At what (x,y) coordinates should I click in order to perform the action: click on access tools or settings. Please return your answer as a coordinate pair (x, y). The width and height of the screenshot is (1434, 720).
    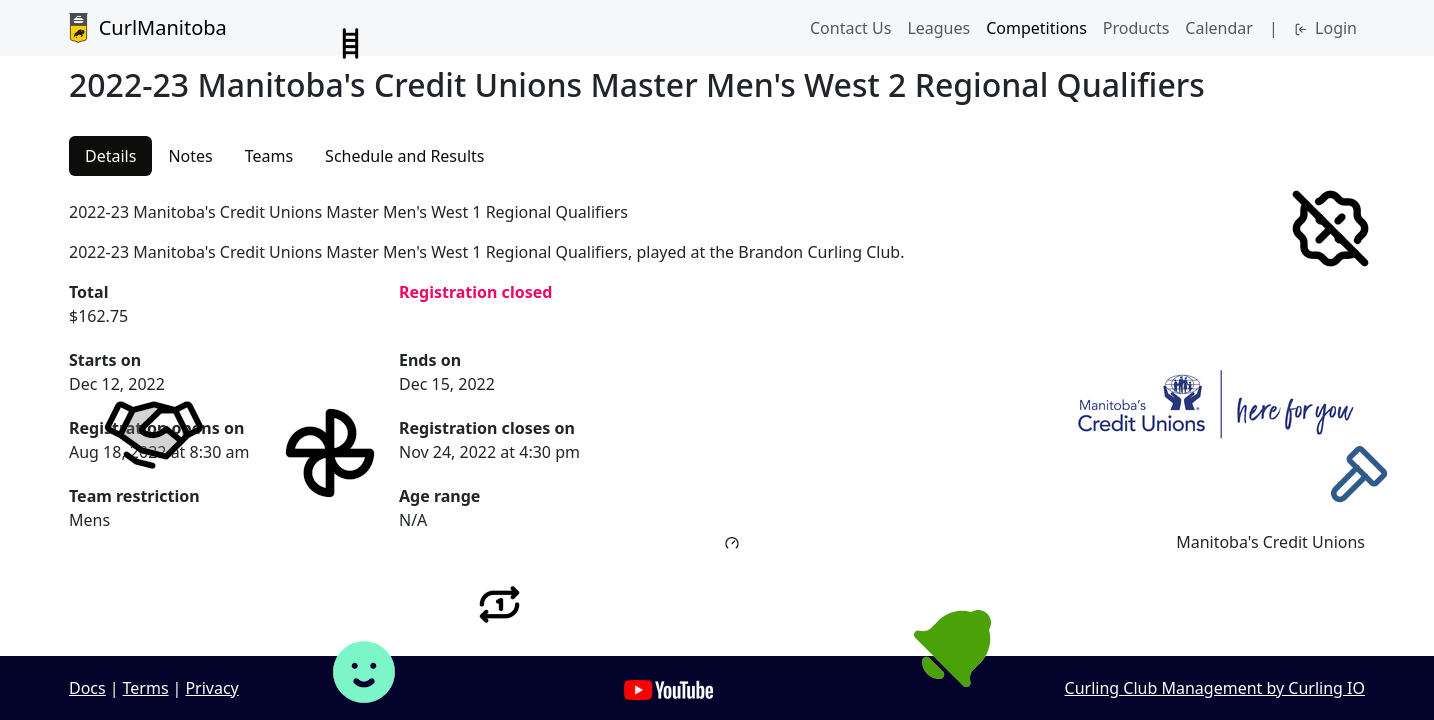
    Looking at the image, I should click on (1358, 473).